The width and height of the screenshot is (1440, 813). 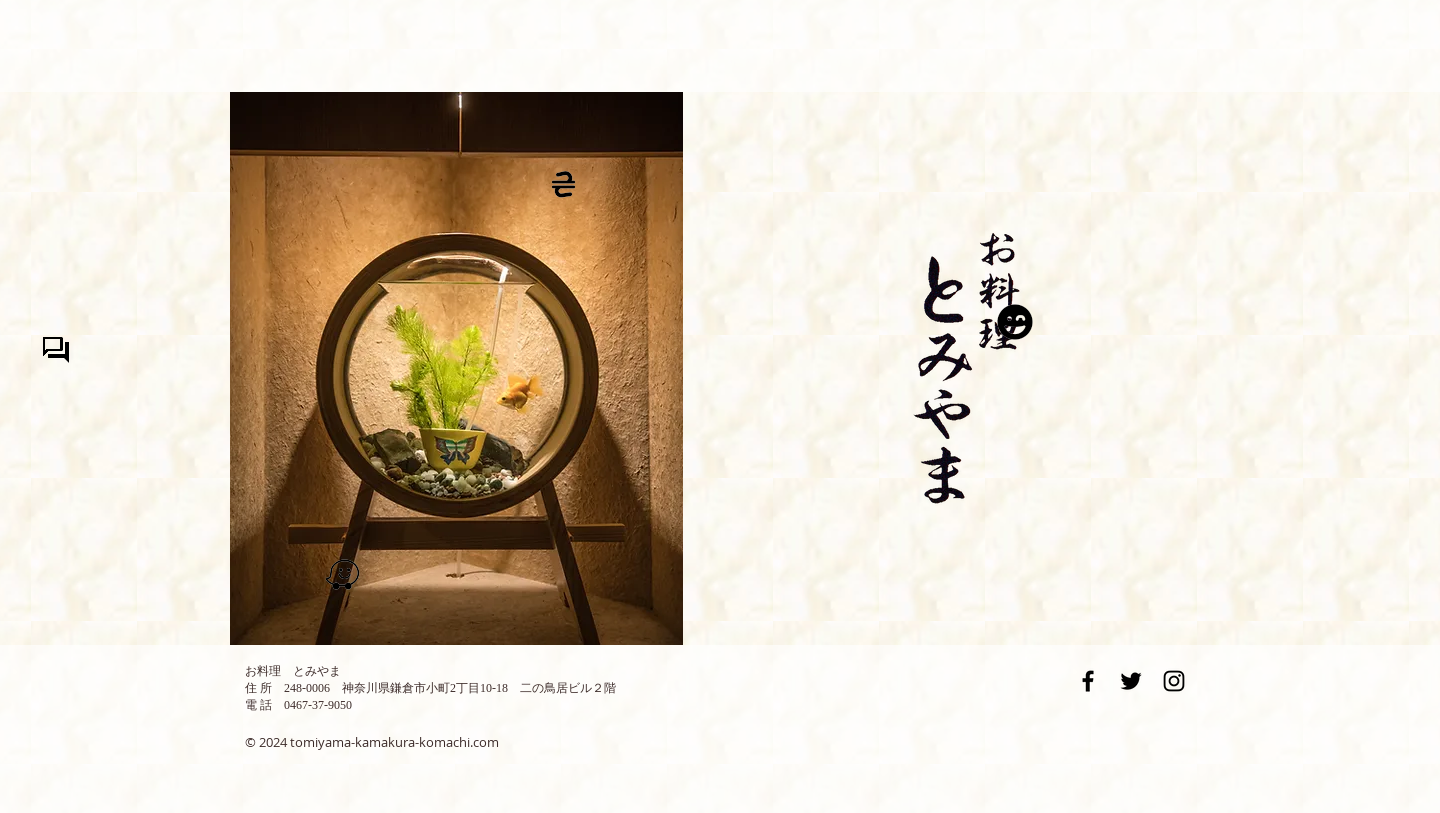 I want to click on indicates Ukrainian hryvnia currency, so click(x=563, y=184).